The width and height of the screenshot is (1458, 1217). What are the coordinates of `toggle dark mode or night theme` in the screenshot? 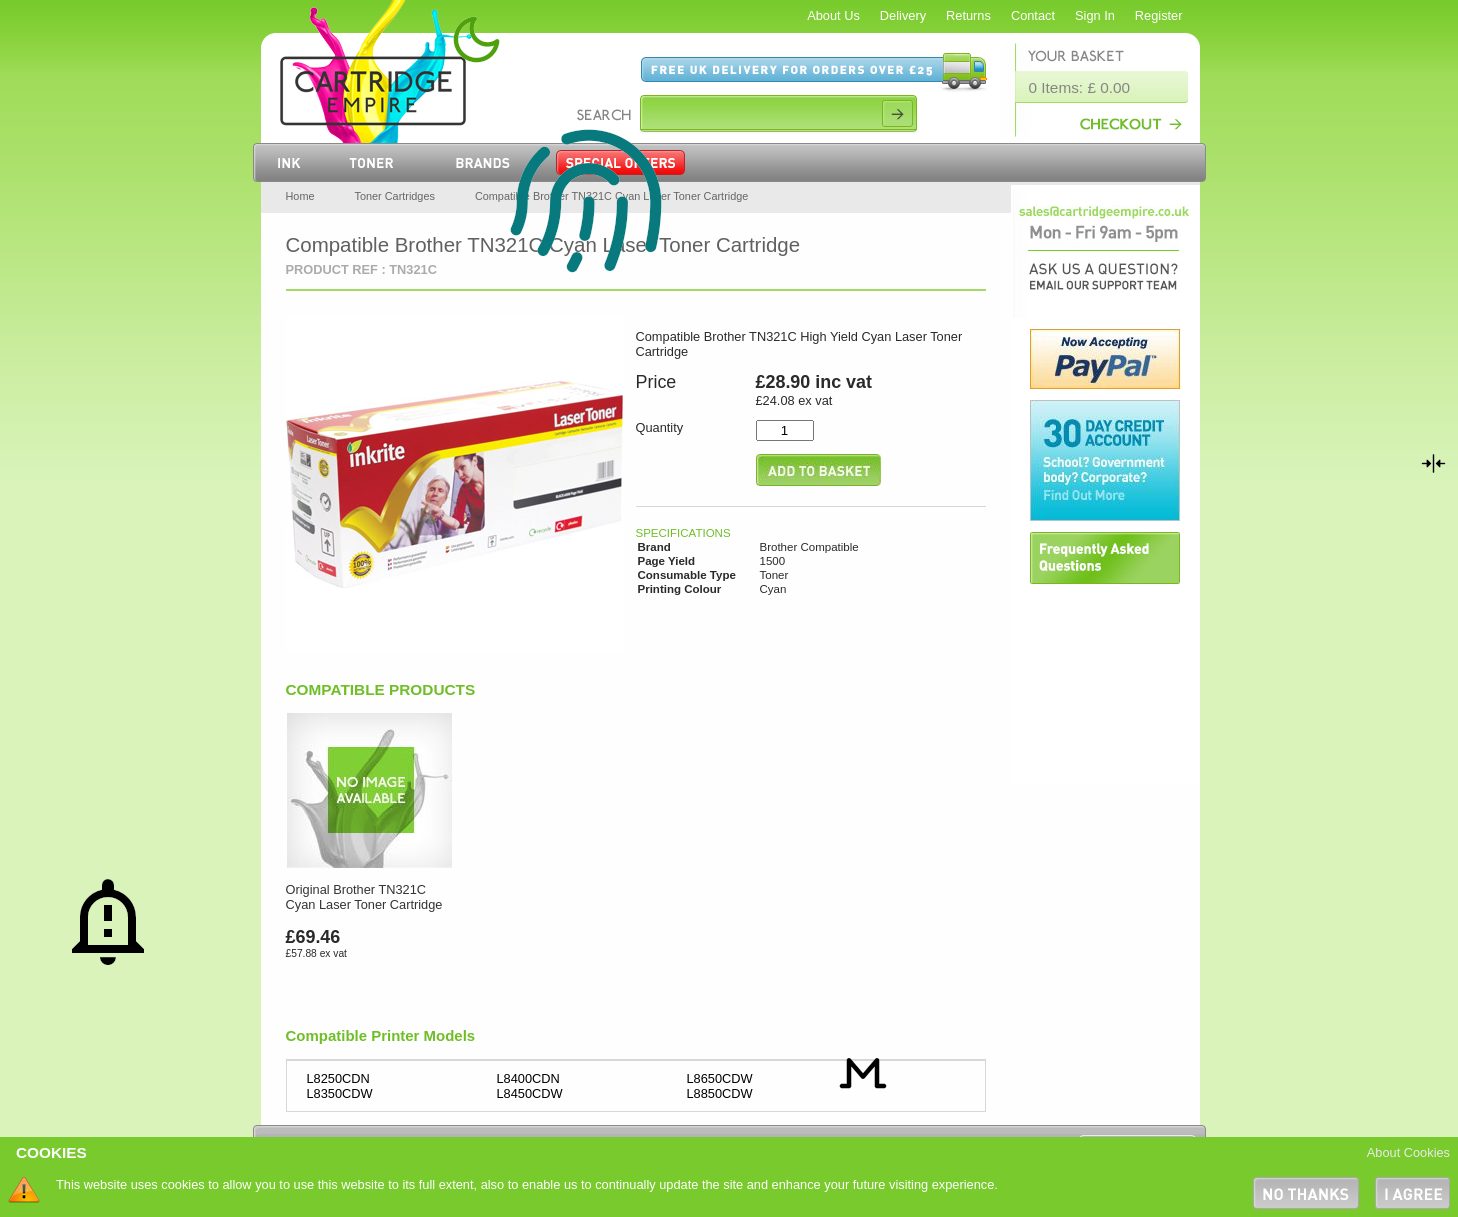 It's located at (476, 39).